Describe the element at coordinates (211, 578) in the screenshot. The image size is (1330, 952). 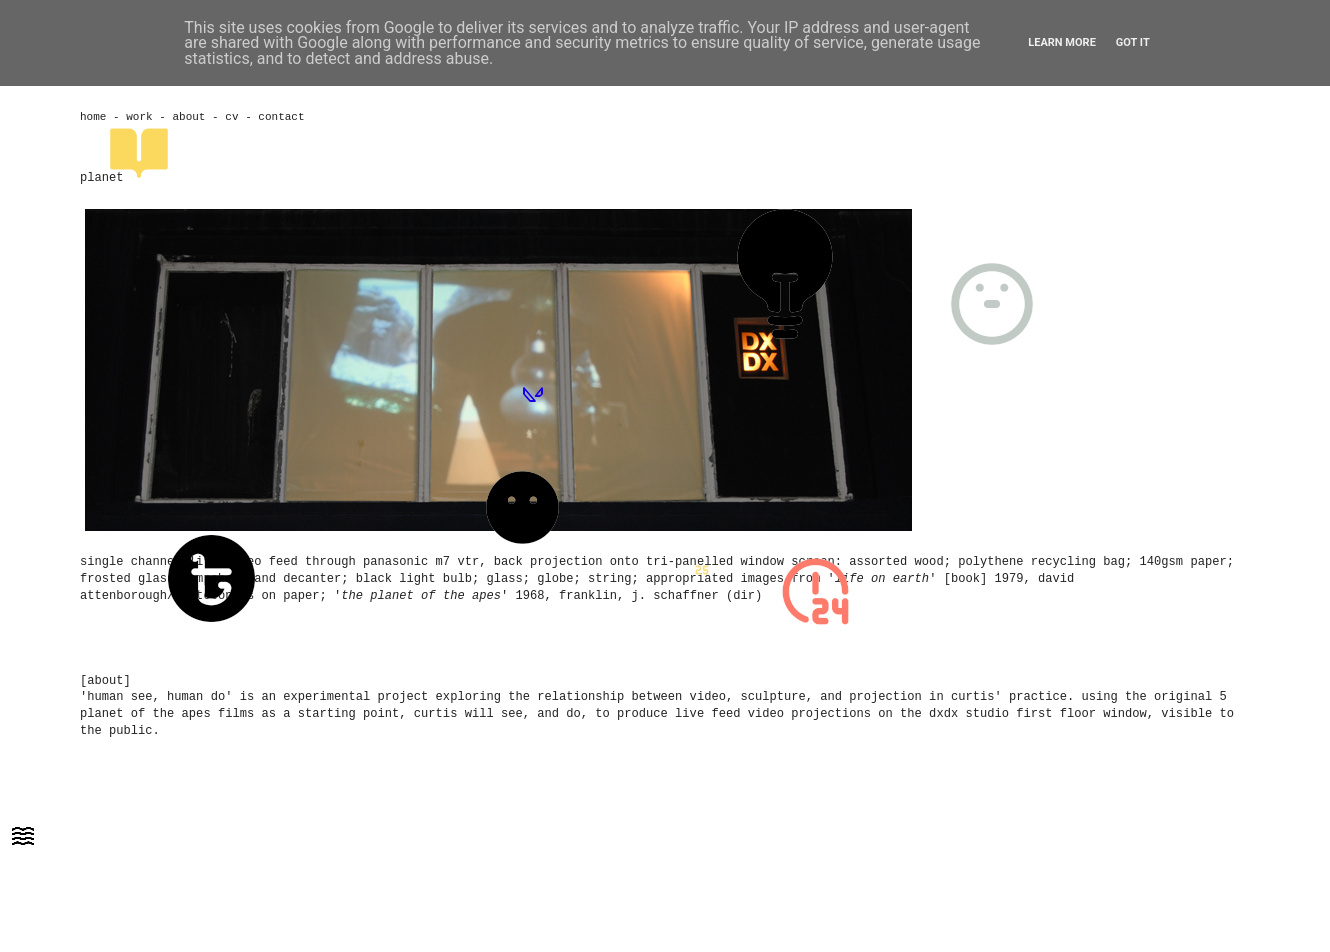
I see `indicates bangladeshi taka currency` at that location.